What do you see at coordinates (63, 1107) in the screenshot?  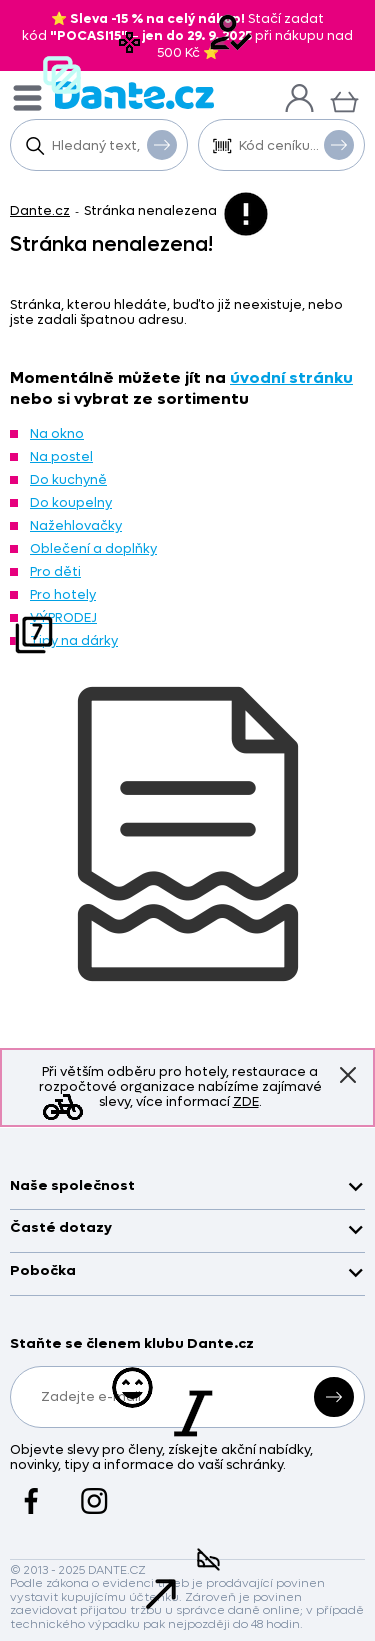 I see `access bike routes or cycling directions` at bounding box center [63, 1107].